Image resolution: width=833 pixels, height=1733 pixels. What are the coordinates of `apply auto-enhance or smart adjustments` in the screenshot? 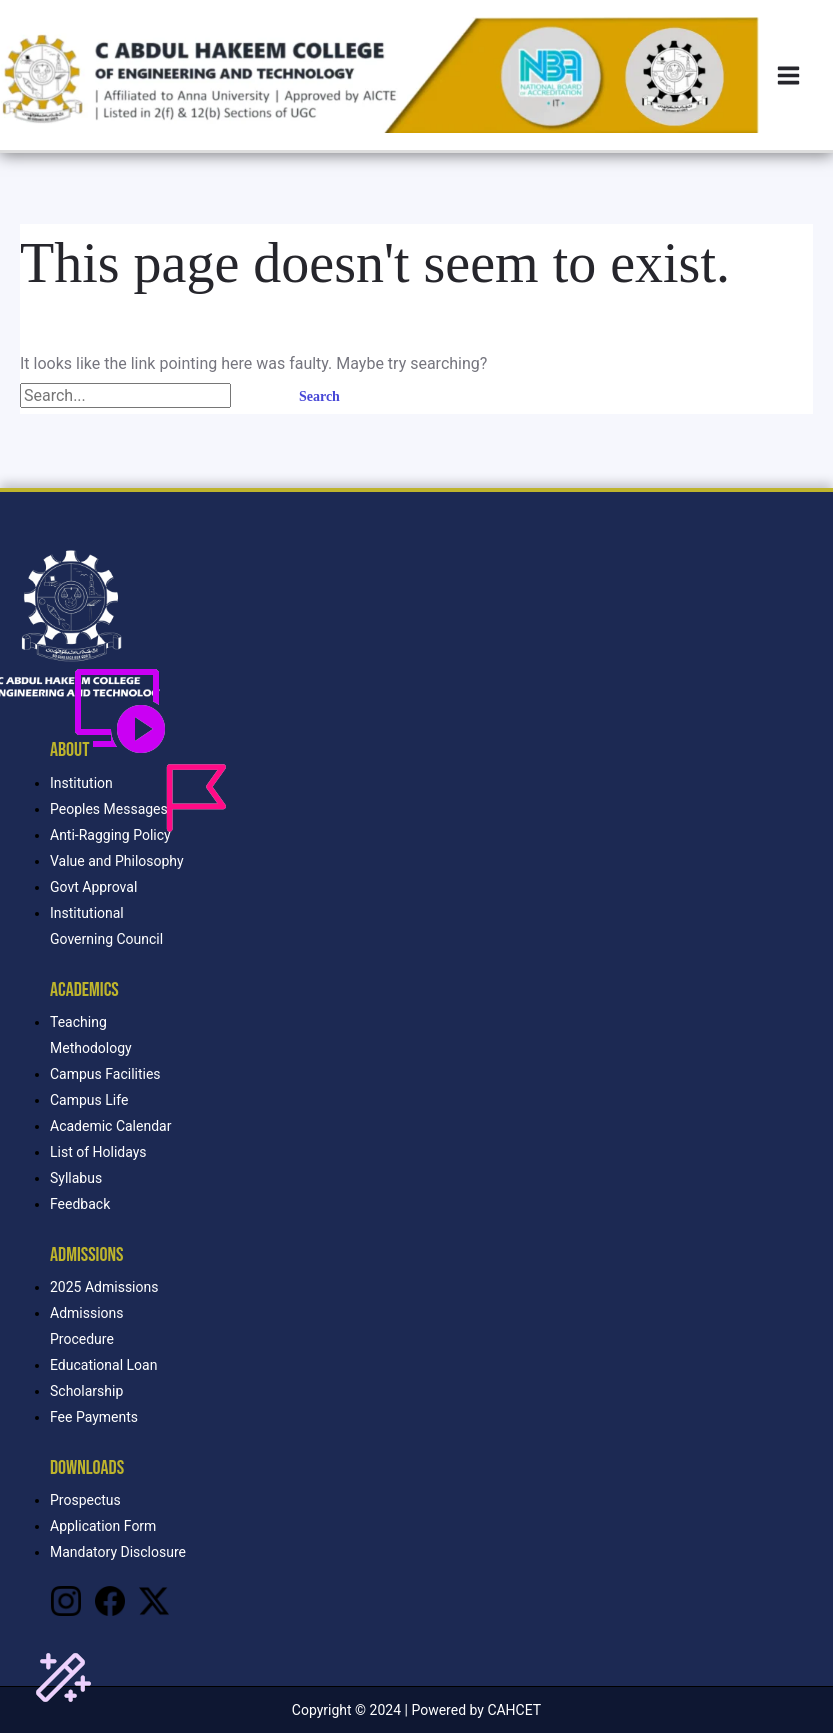 It's located at (60, 1677).